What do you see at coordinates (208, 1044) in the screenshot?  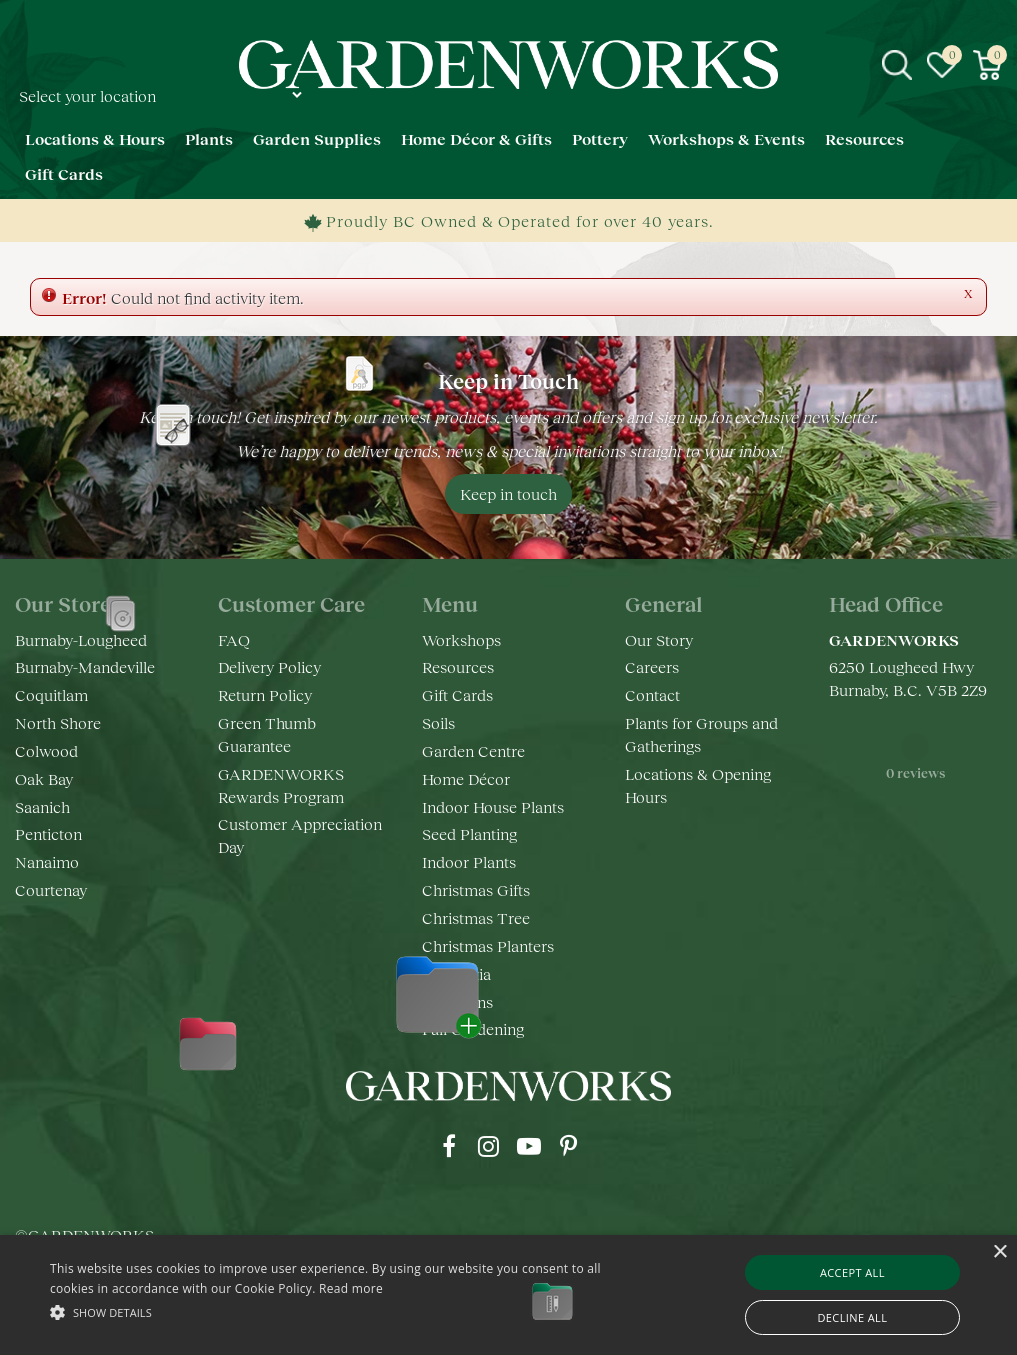 I see `an open folder in the file system` at bounding box center [208, 1044].